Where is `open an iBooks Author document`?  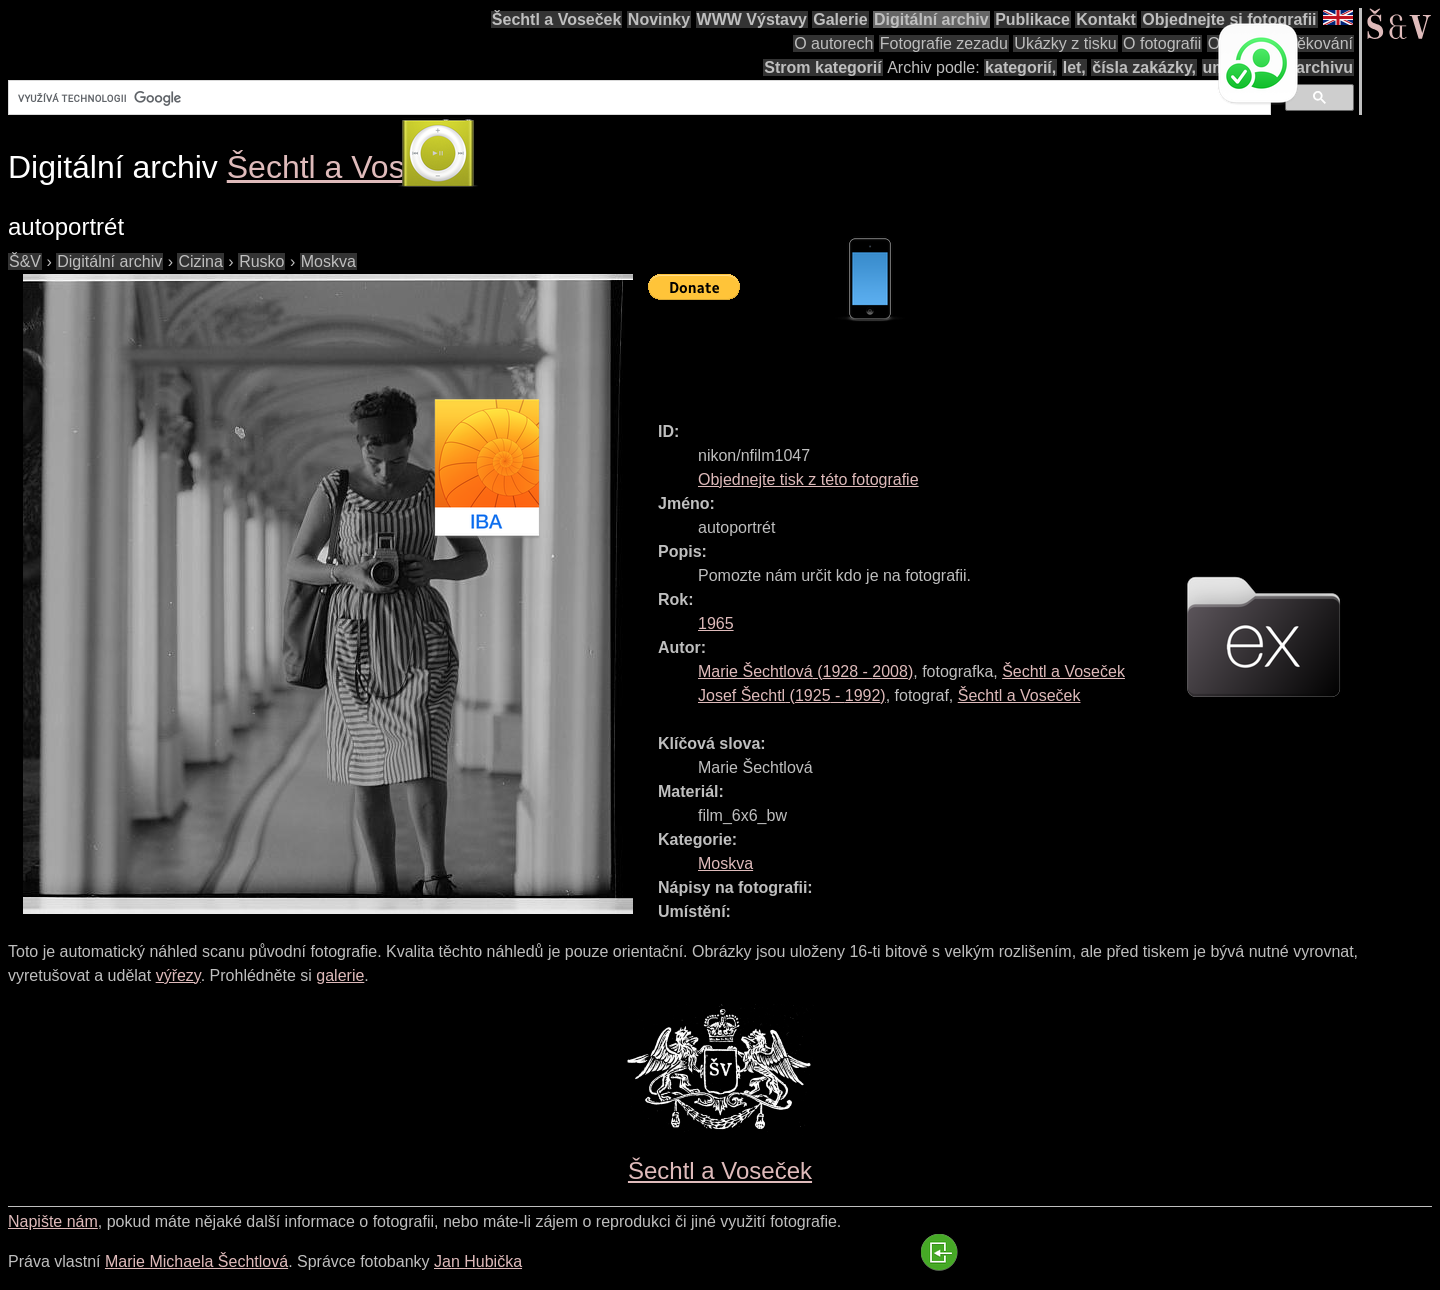 open an iBooks Author document is located at coordinates (487, 471).